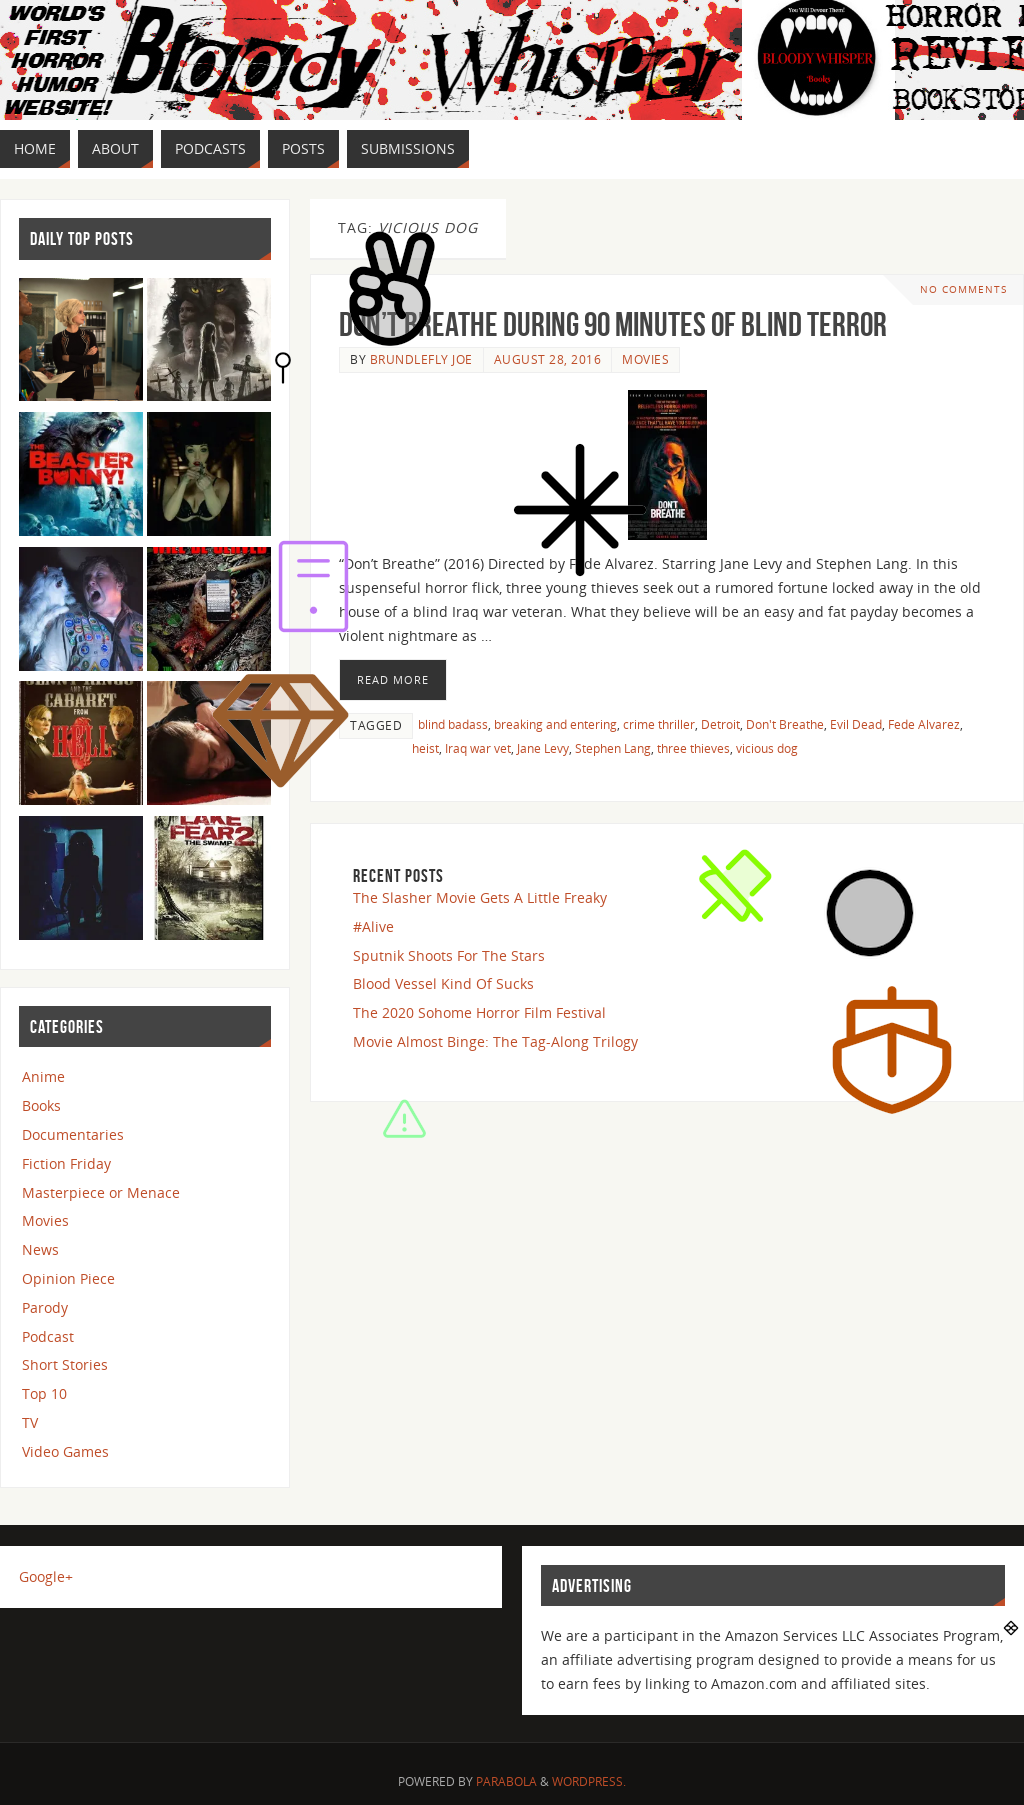 The width and height of the screenshot is (1024, 1805). I want to click on mark a location on the map, so click(283, 368).